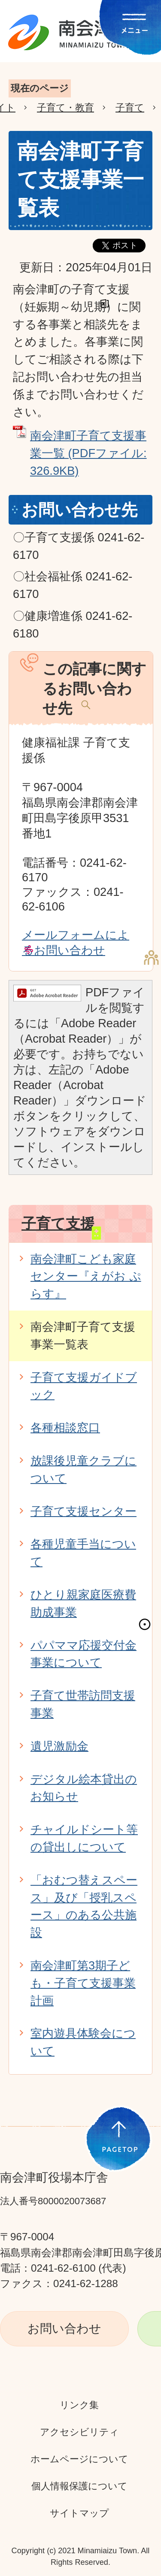 The height and width of the screenshot is (2576, 161). What do you see at coordinates (151, 957) in the screenshot?
I see `view team members` at bounding box center [151, 957].